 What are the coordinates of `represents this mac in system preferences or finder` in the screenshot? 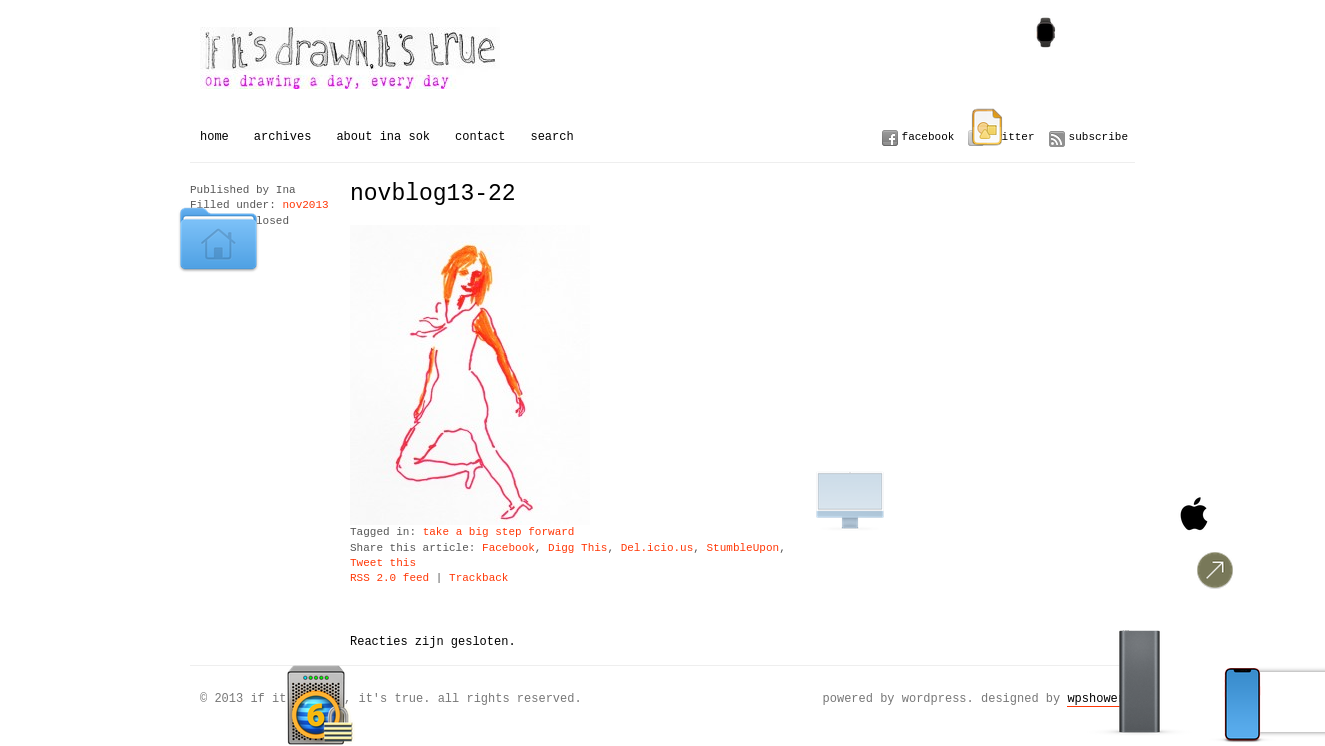 It's located at (850, 499).